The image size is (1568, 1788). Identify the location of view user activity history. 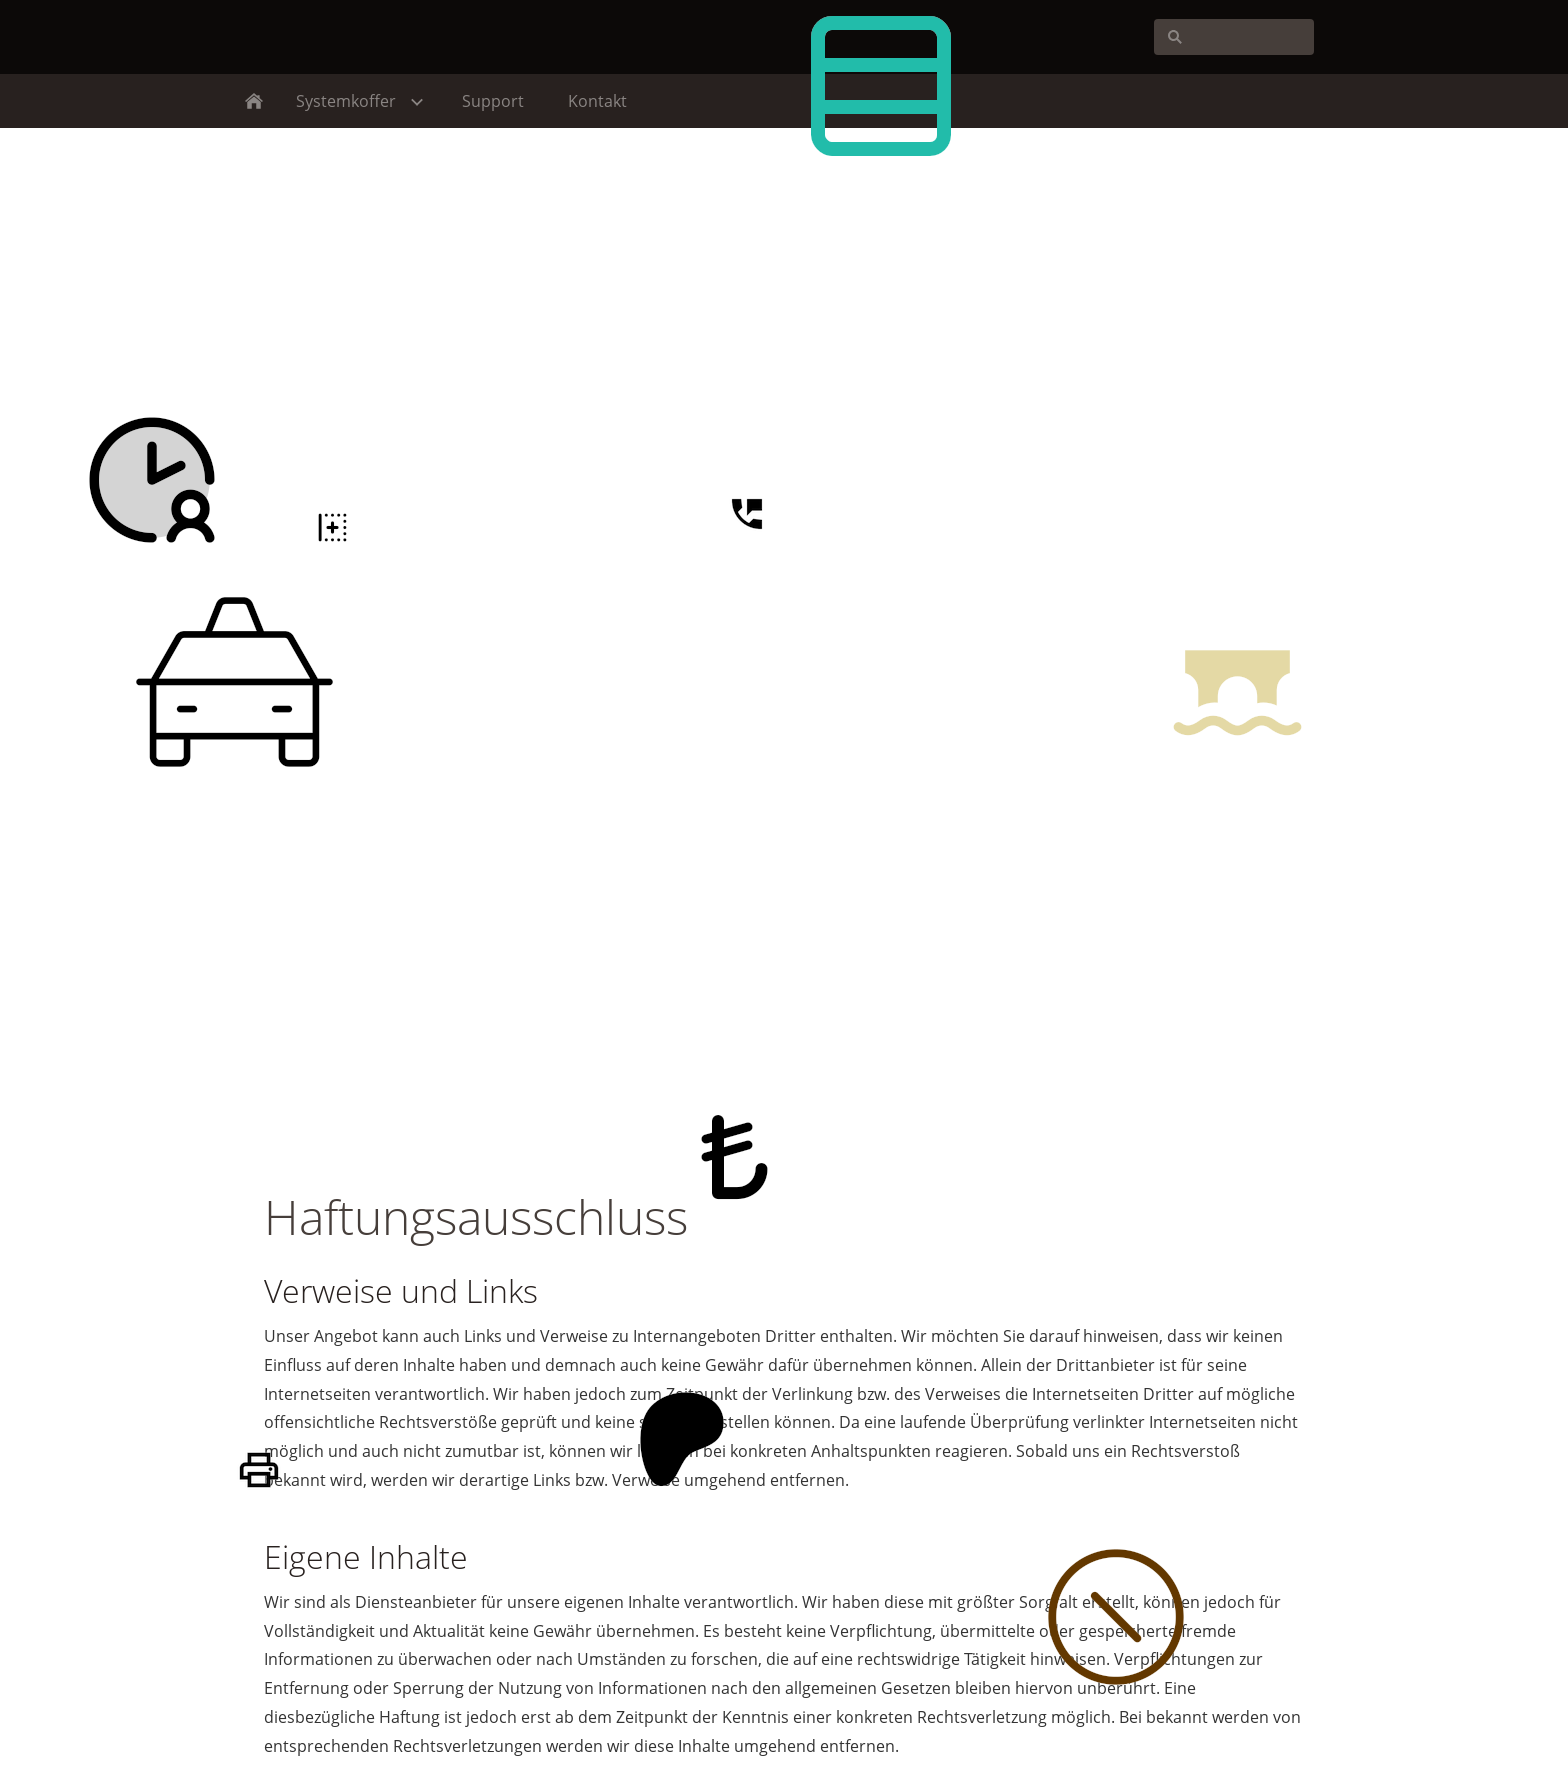
(152, 480).